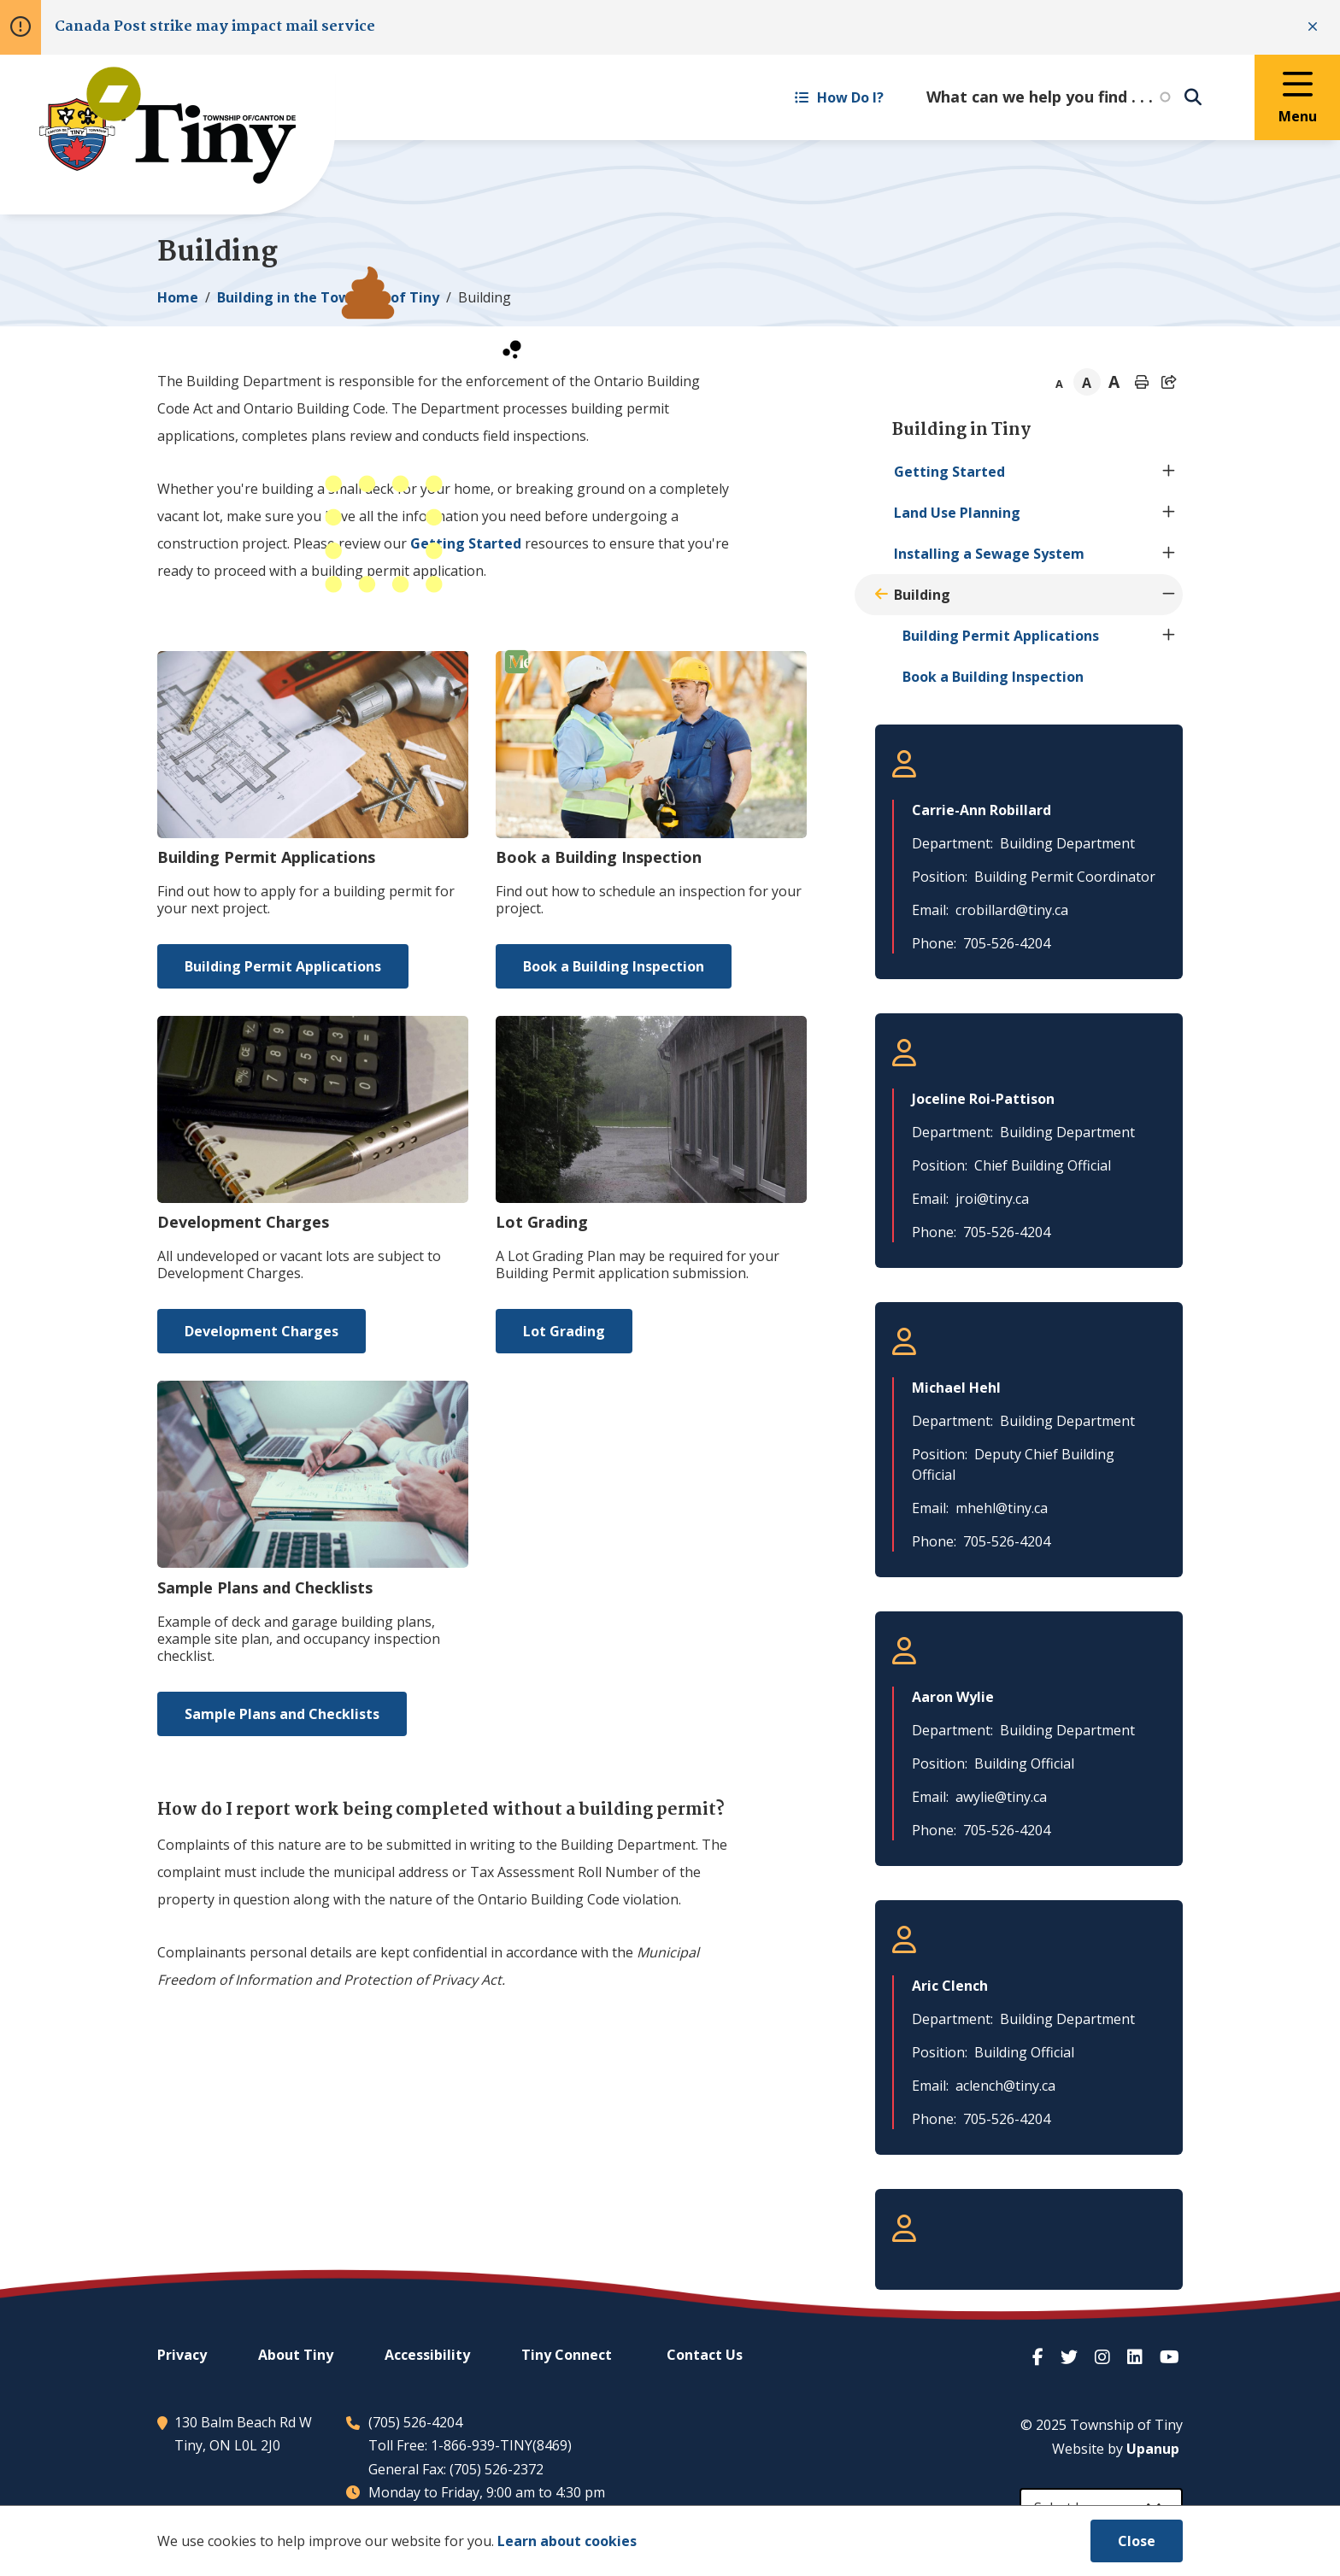 This screenshot has width=1340, height=2576. What do you see at coordinates (512, 349) in the screenshot?
I see `view bubble chart visualization` at bounding box center [512, 349].